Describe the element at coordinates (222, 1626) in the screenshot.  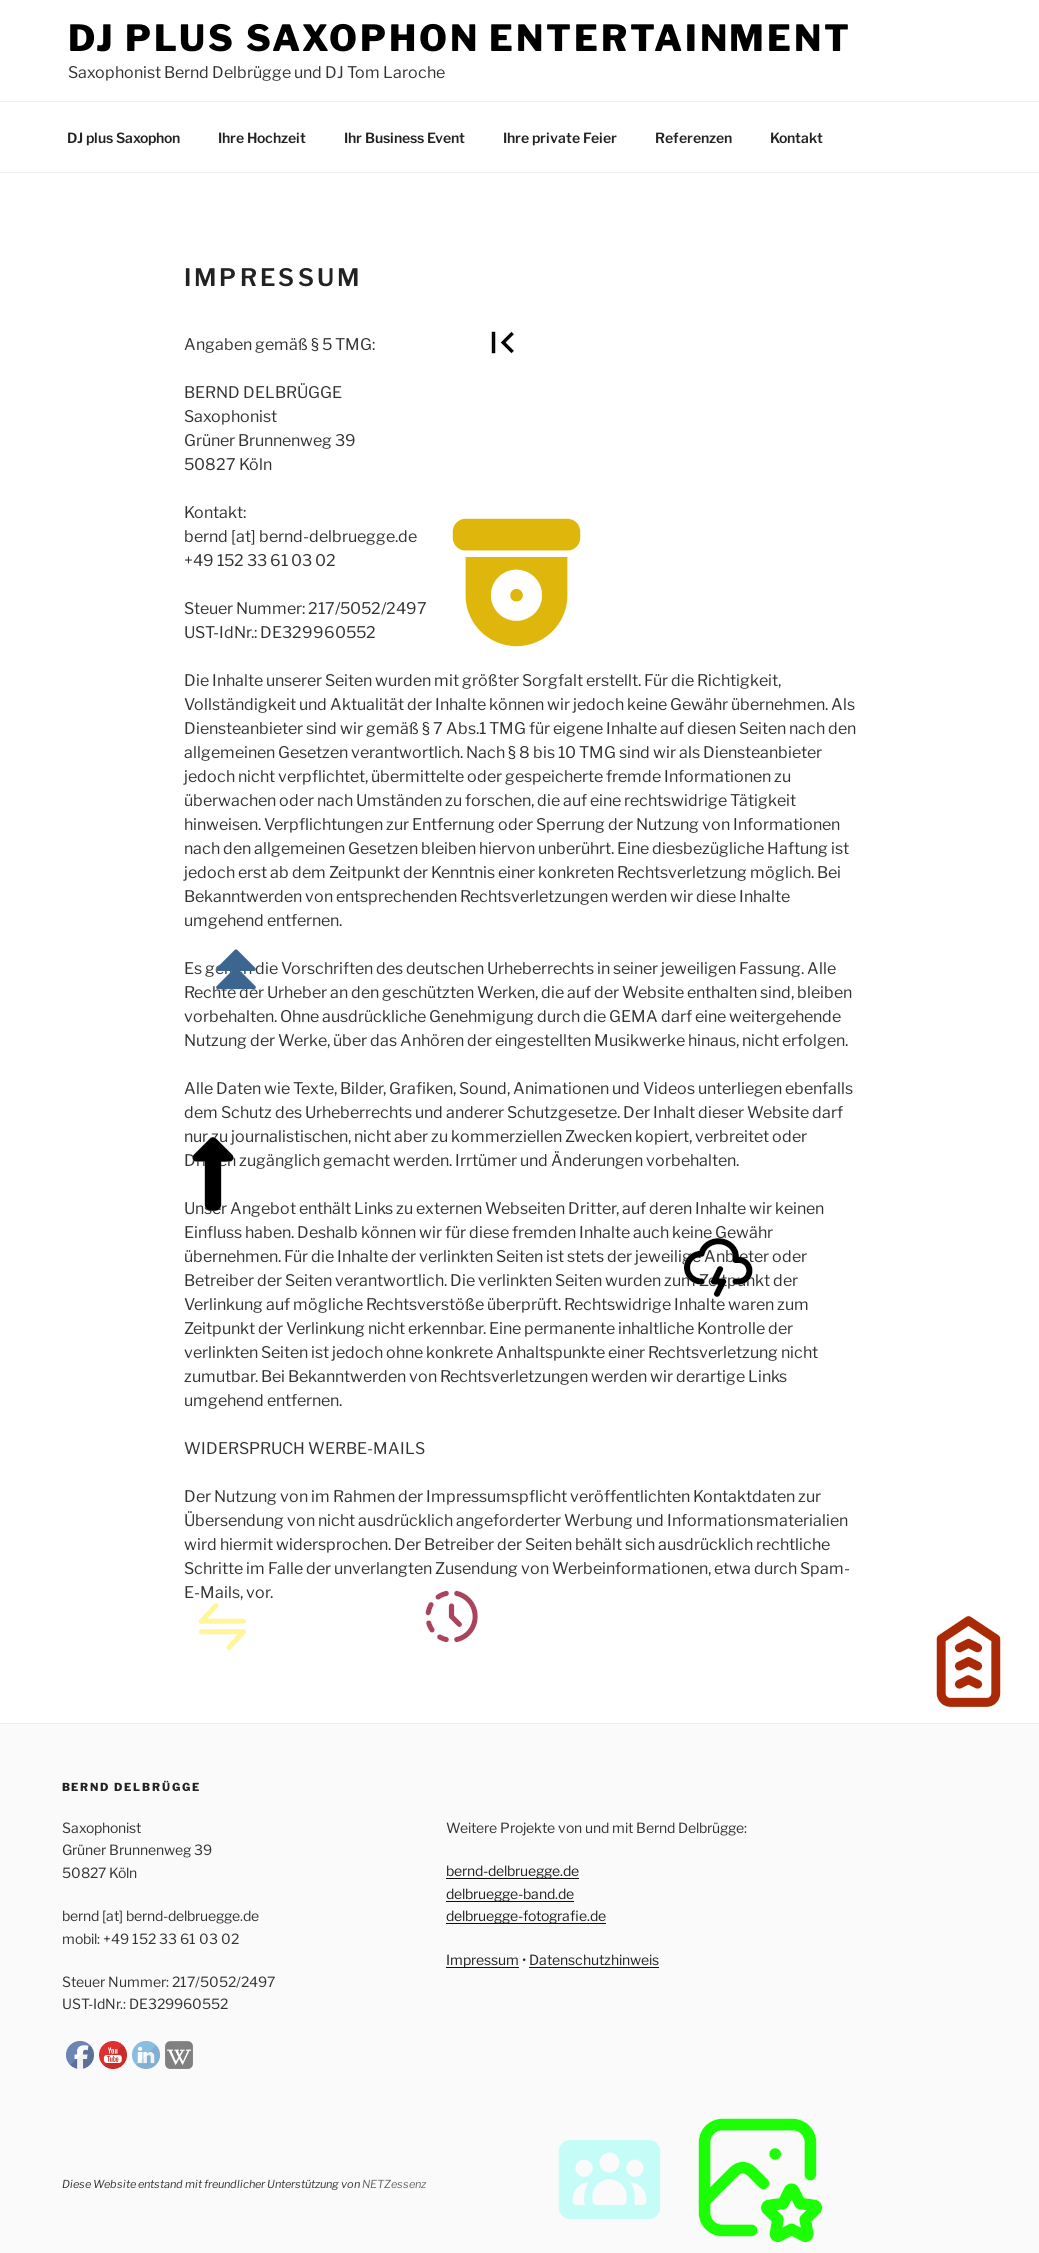
I see `transfer data between devices or accounts` at that location.